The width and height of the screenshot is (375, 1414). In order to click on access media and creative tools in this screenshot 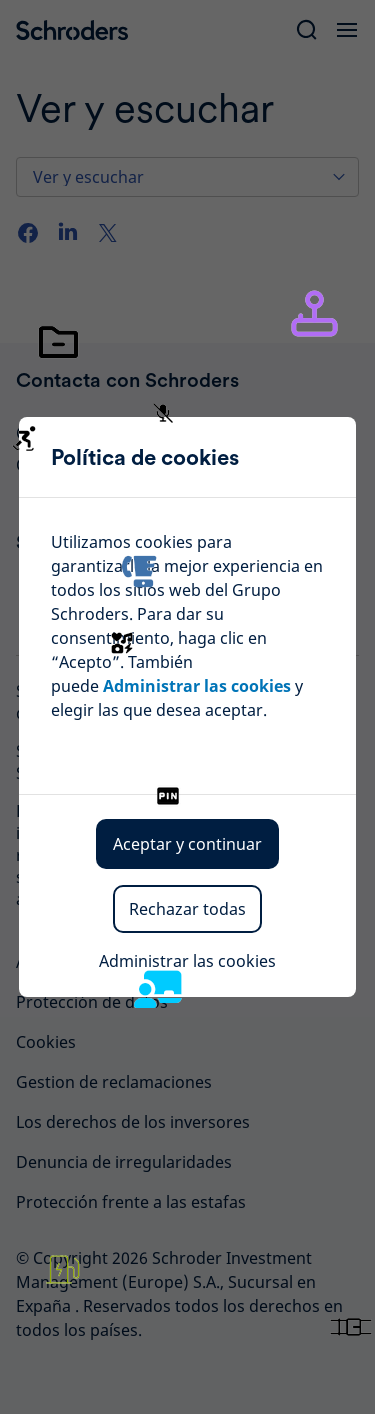, I will do `click(122, 643)`.